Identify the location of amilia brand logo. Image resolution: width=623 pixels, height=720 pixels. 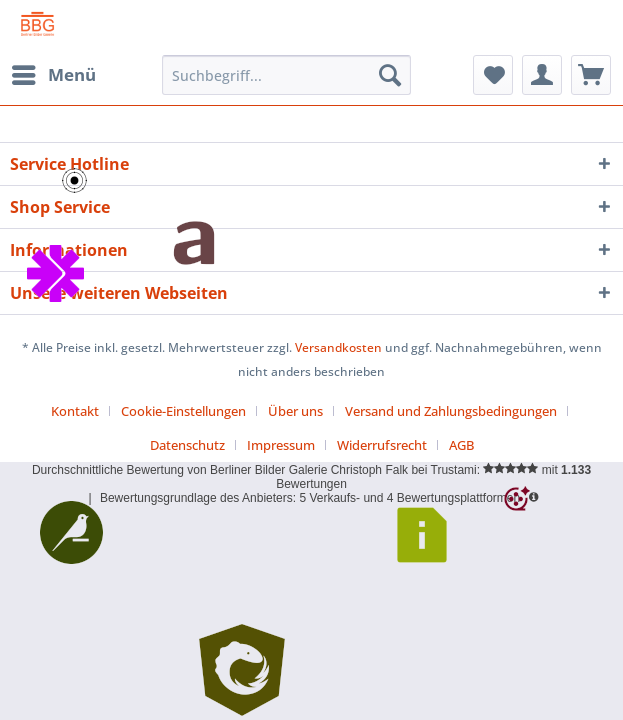
(194, 243).